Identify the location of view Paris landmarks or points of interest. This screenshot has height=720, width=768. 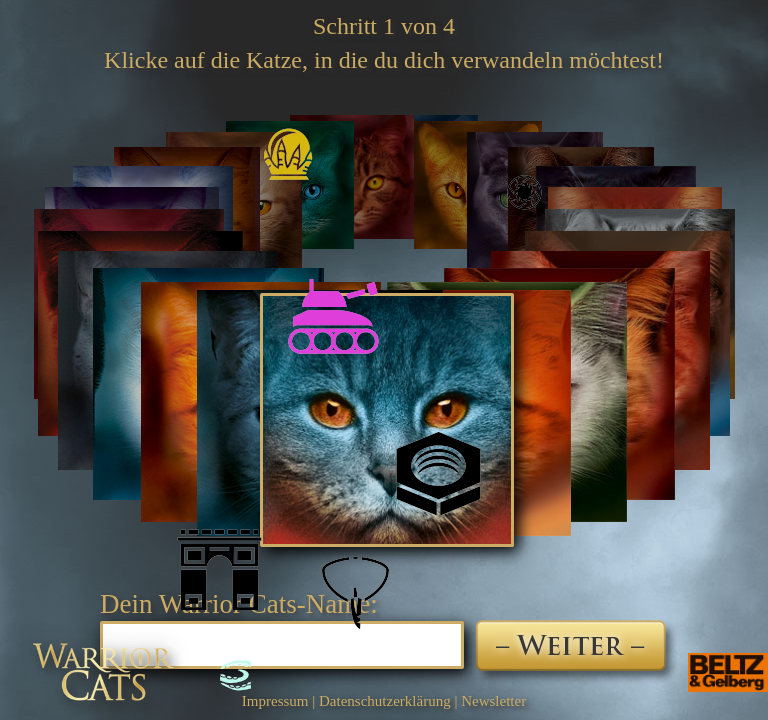
(219, 562).